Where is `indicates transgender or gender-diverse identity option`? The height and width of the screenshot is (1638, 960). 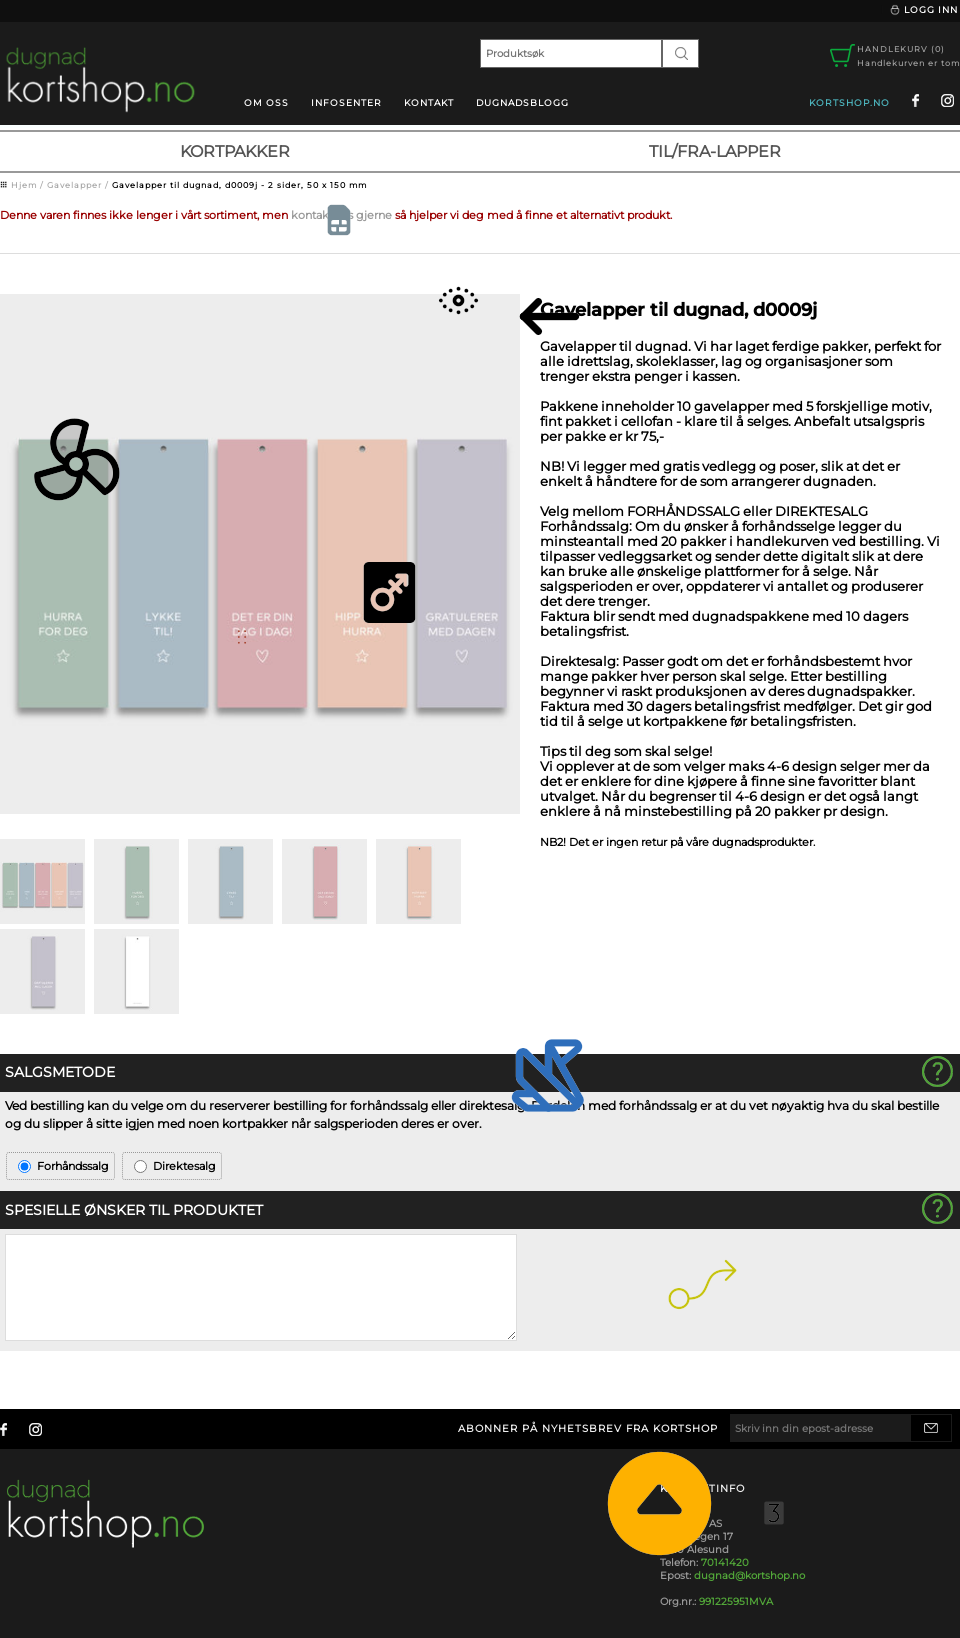 indicates transgender or gender-diverse identity option is located at coordinates (389, 592).